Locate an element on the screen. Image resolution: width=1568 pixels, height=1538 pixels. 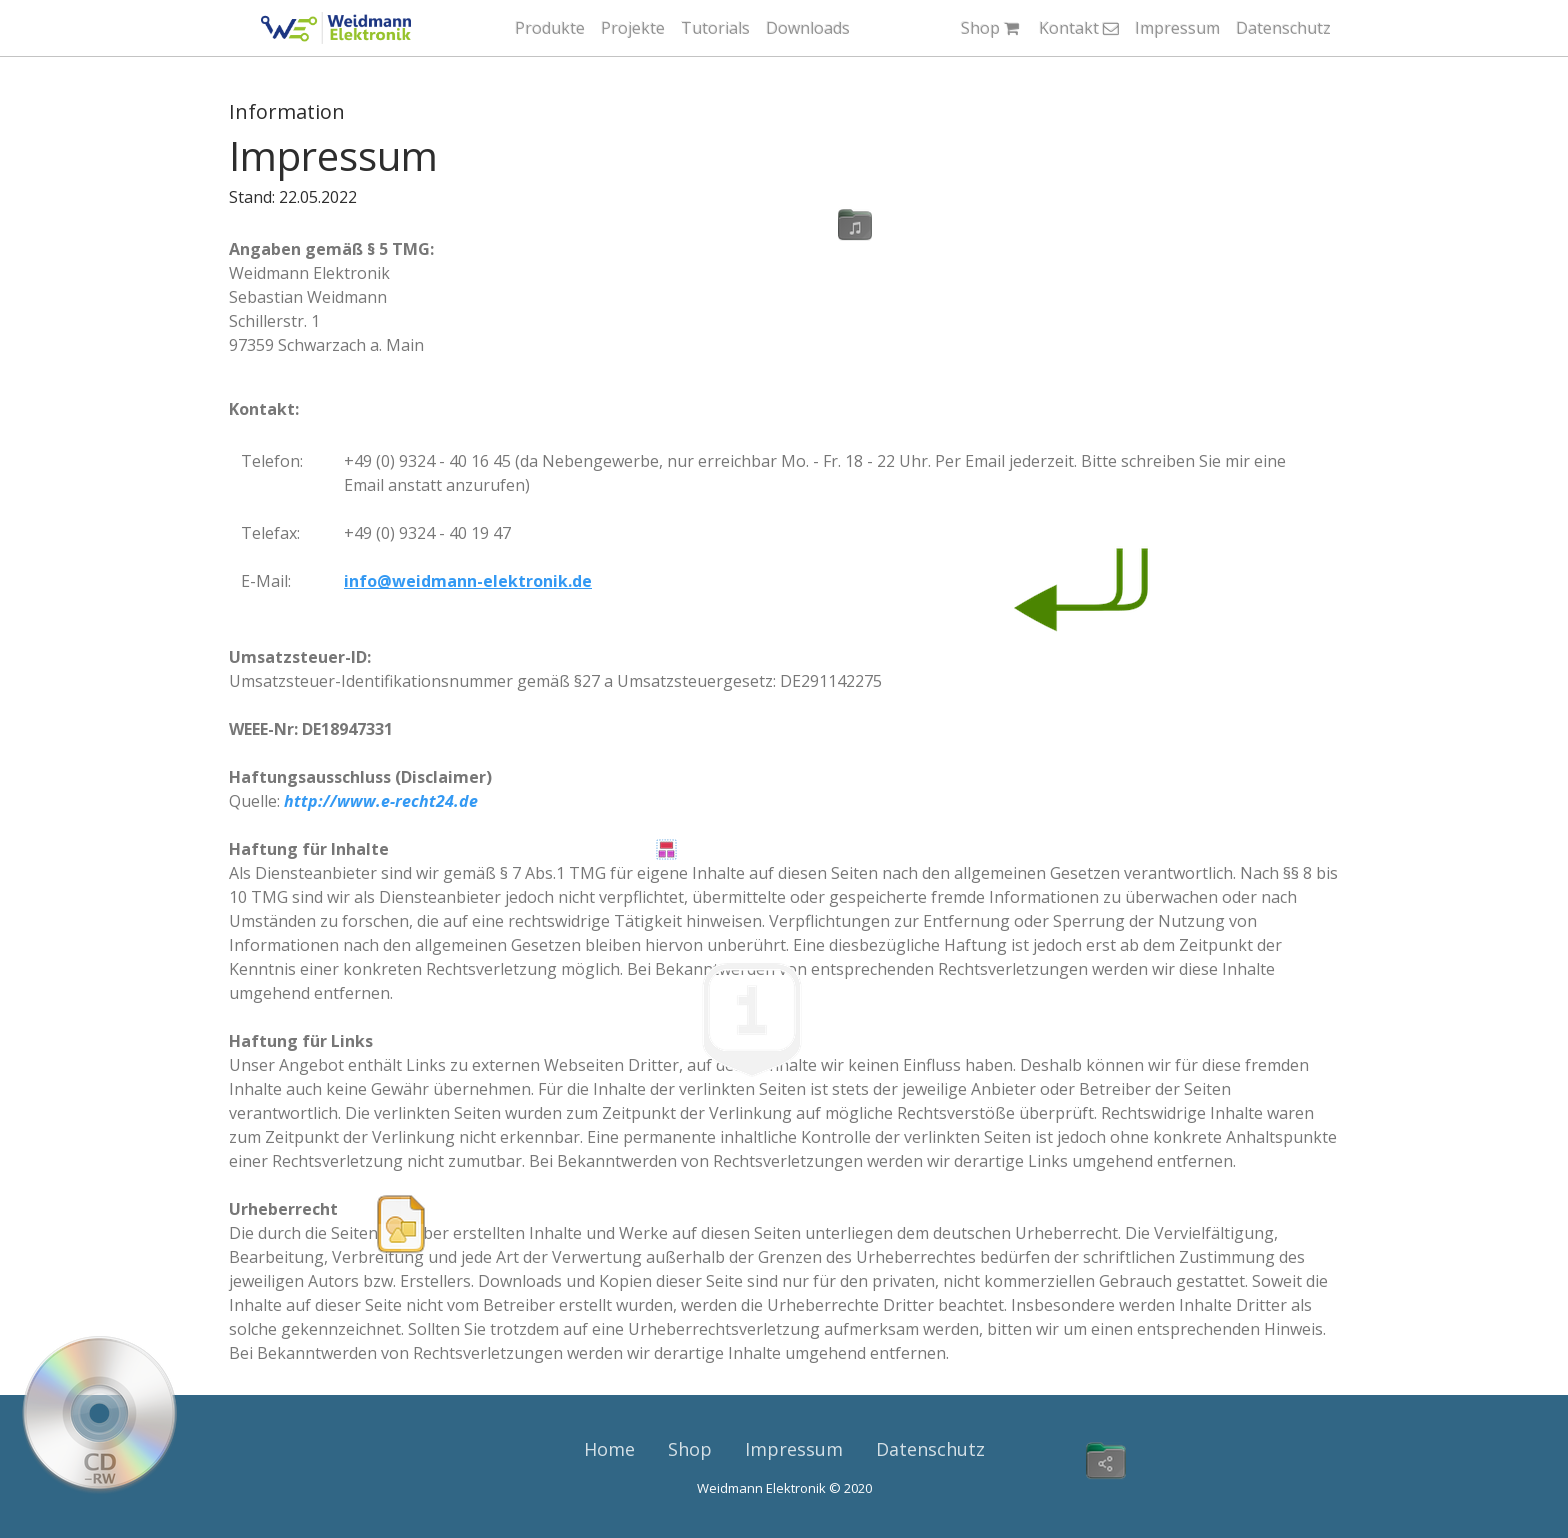
reply to all recipients in an email thread is located at coordinates (1079, 589).